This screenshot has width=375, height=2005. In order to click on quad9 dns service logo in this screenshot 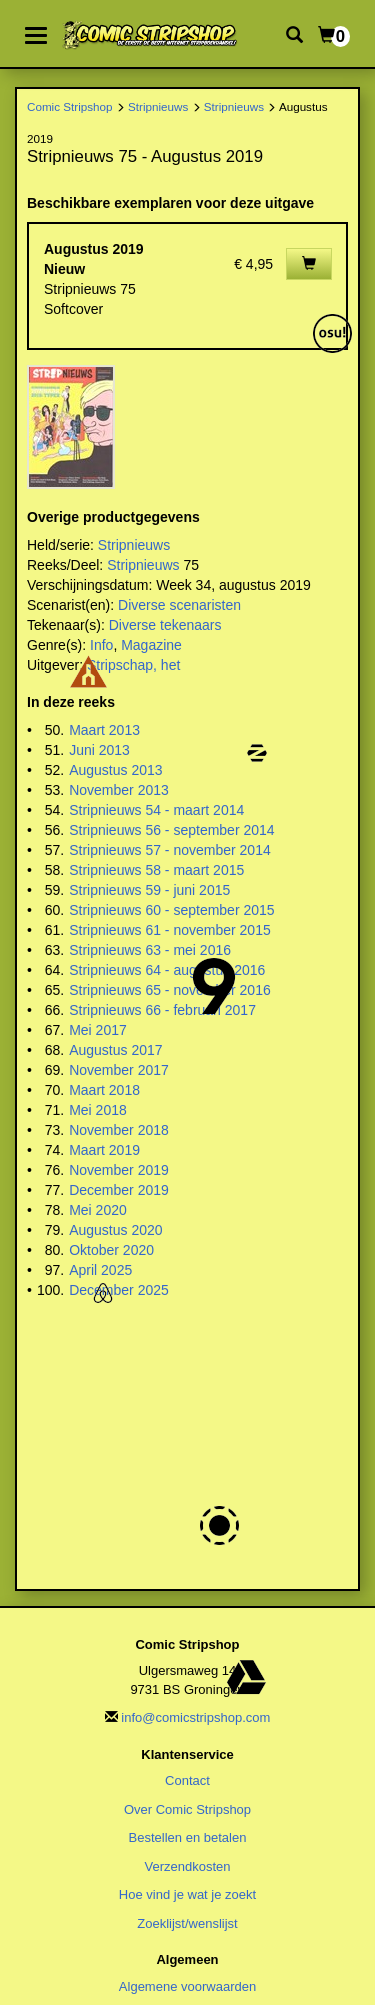, I will do `click(214, 986)`.